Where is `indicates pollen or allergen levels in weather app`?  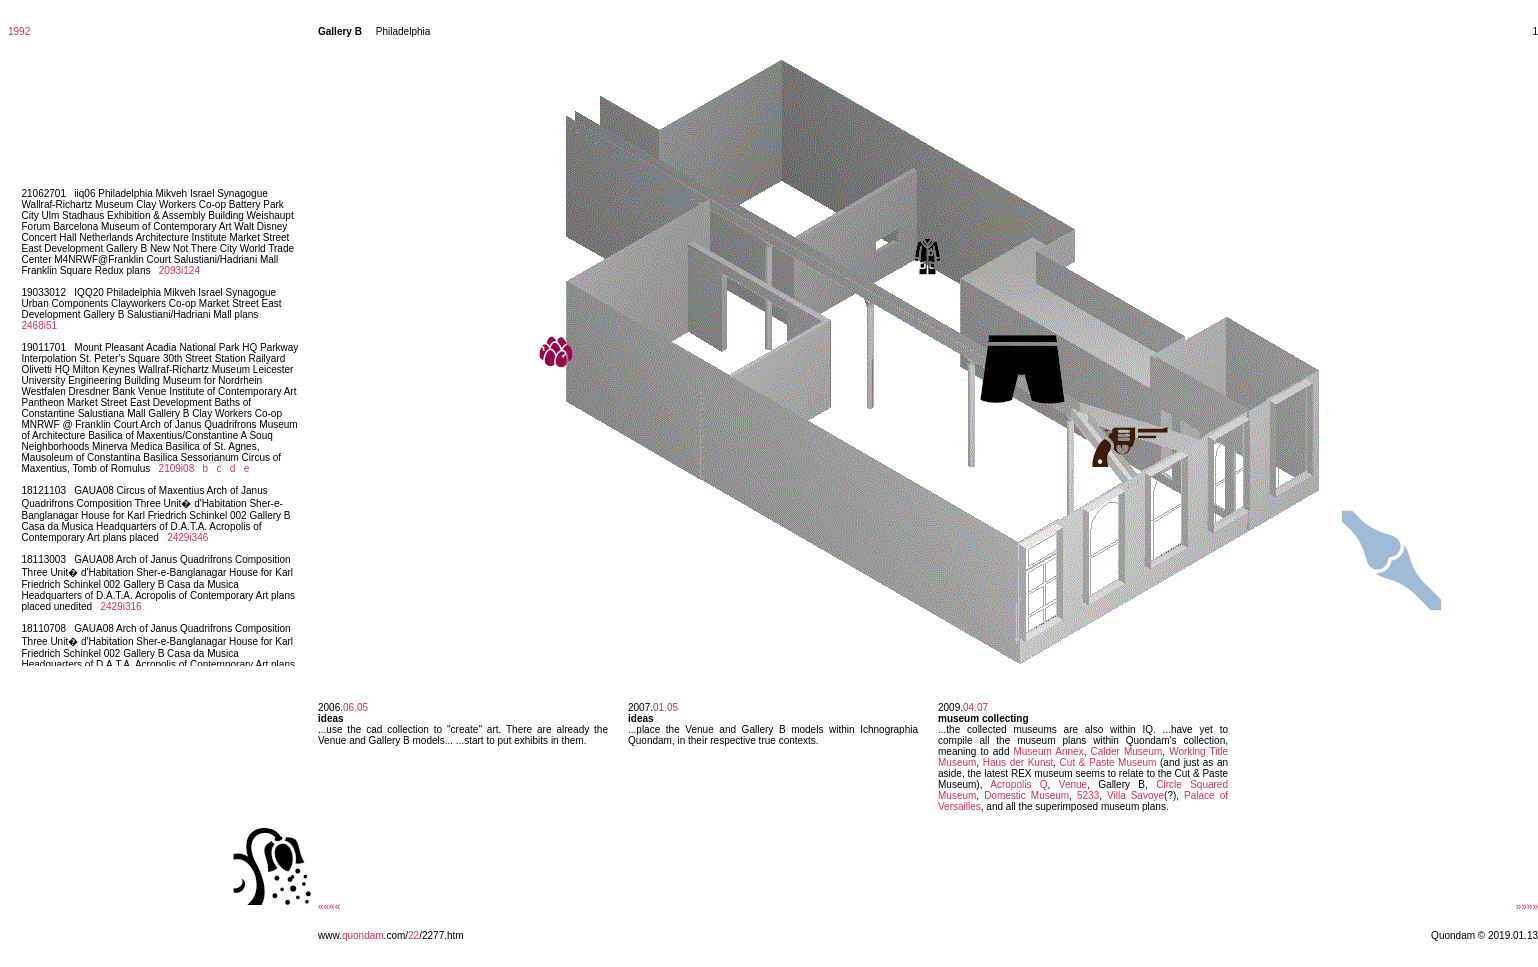 indicates pollen or allergen levels in weather app is located at coordinates (272, 866).